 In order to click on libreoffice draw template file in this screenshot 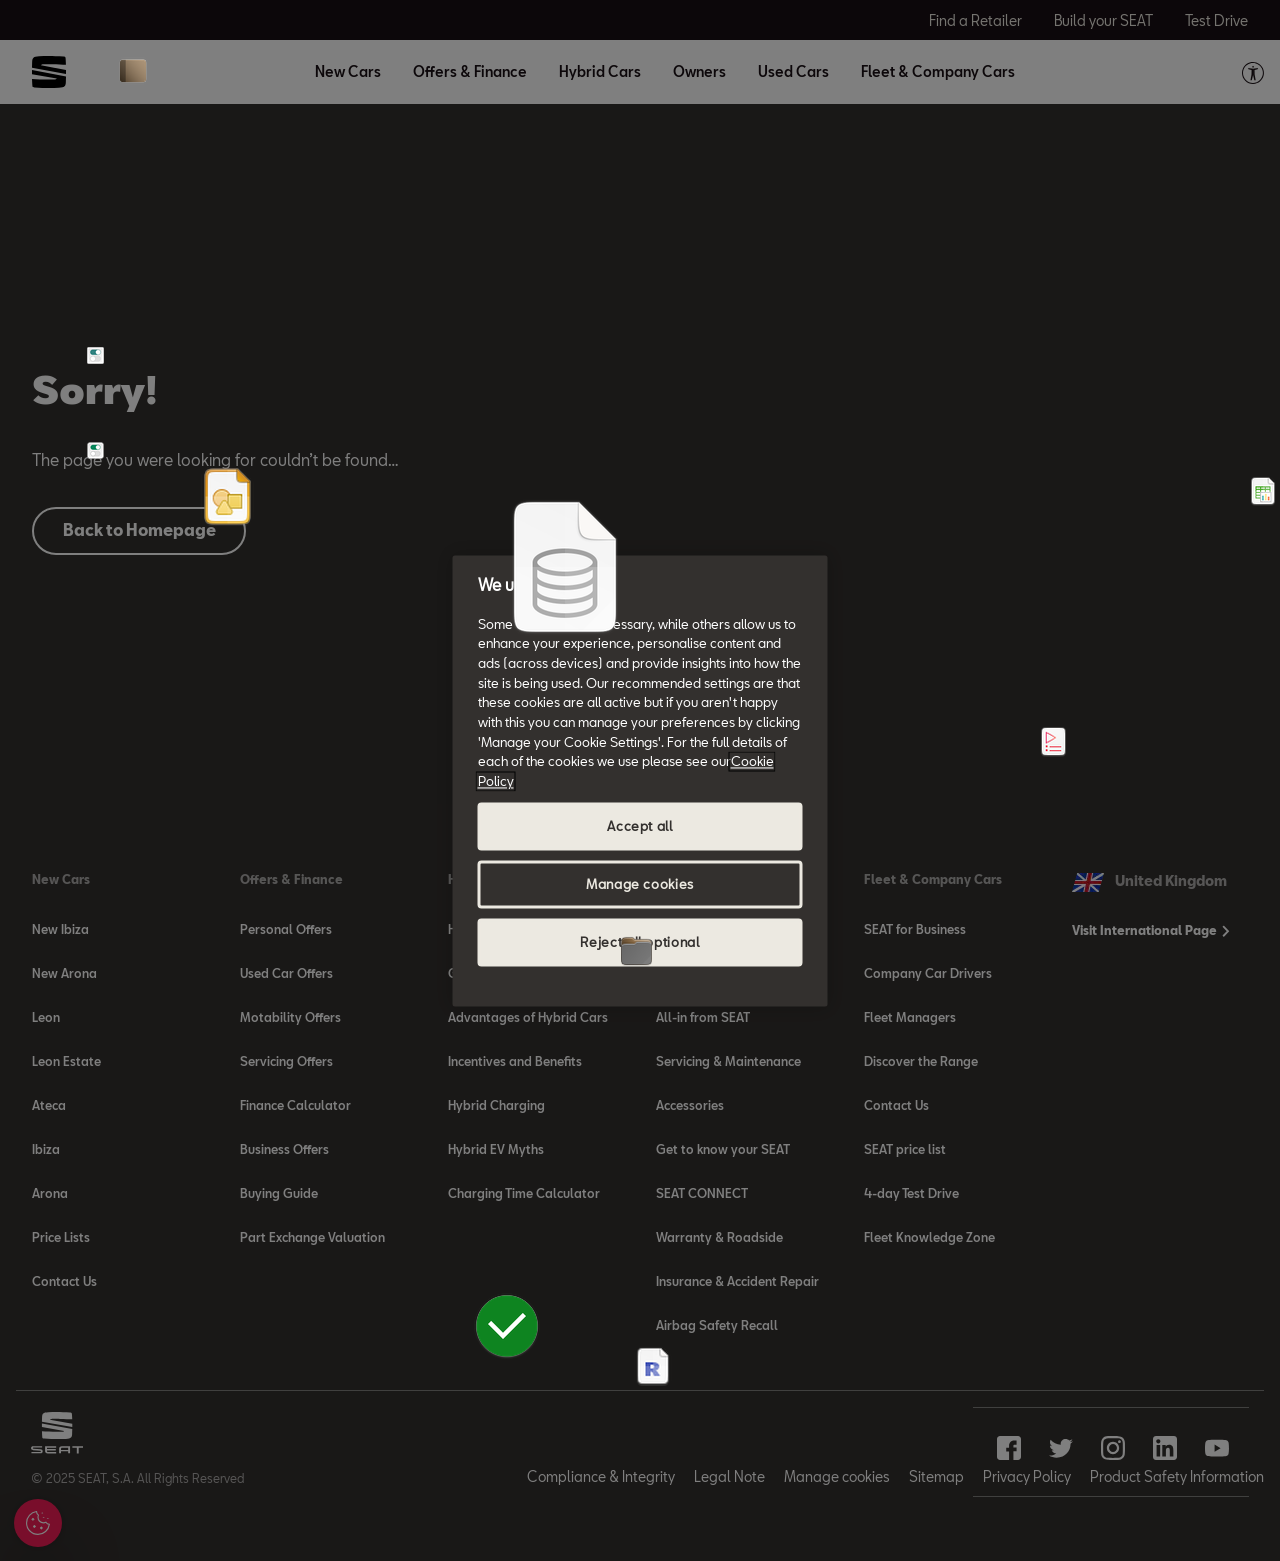, I will do `click(227, 496)`.